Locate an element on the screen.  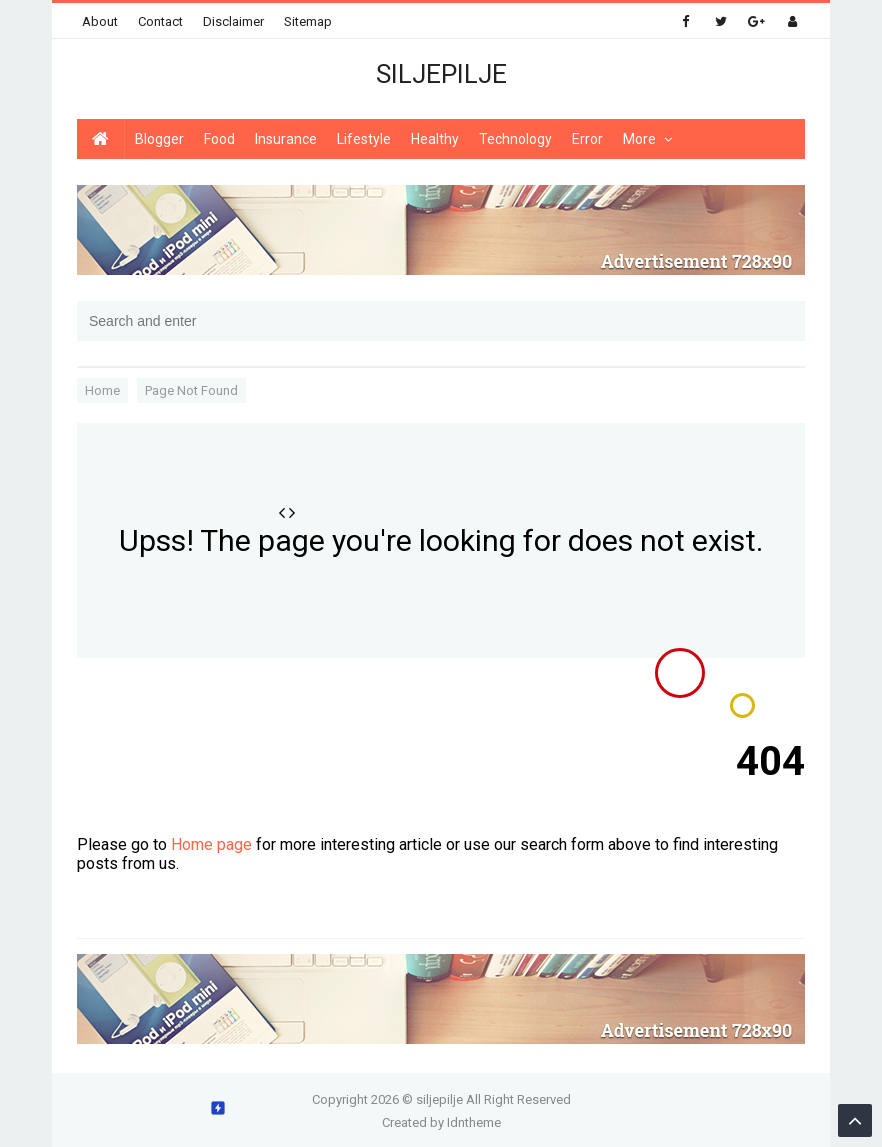
view or edit source code is located at coordinates (287, 513).